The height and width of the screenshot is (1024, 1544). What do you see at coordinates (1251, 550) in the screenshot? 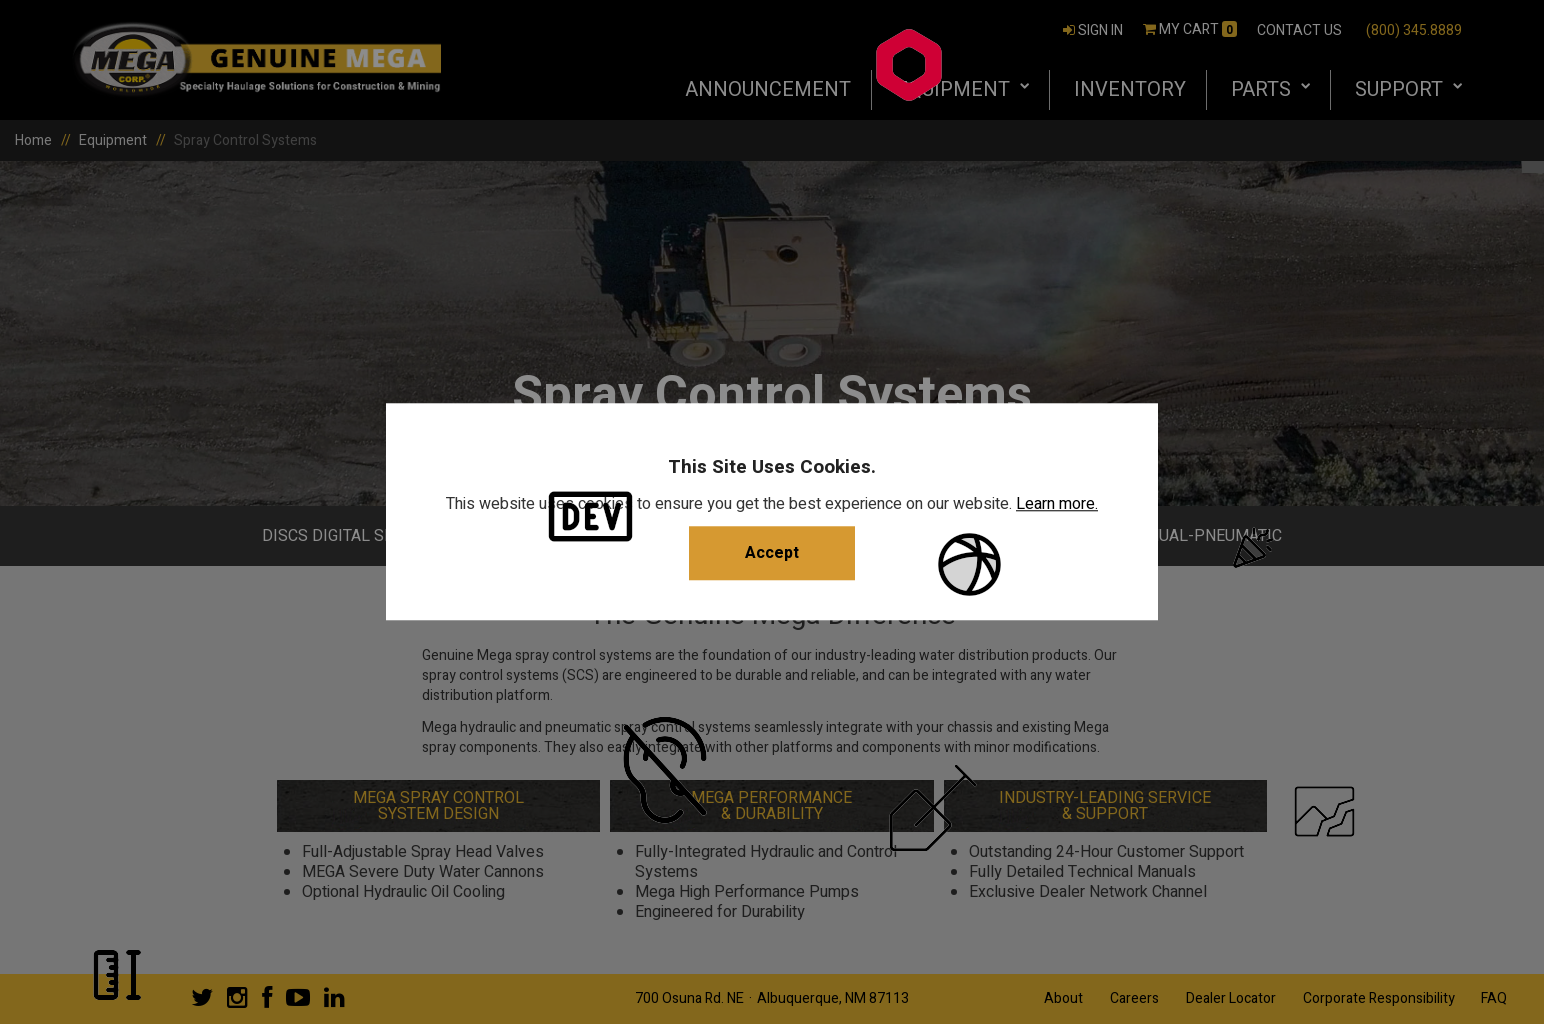
I see `indicates a celebration or achievement` at bounding box center [1251, 550].